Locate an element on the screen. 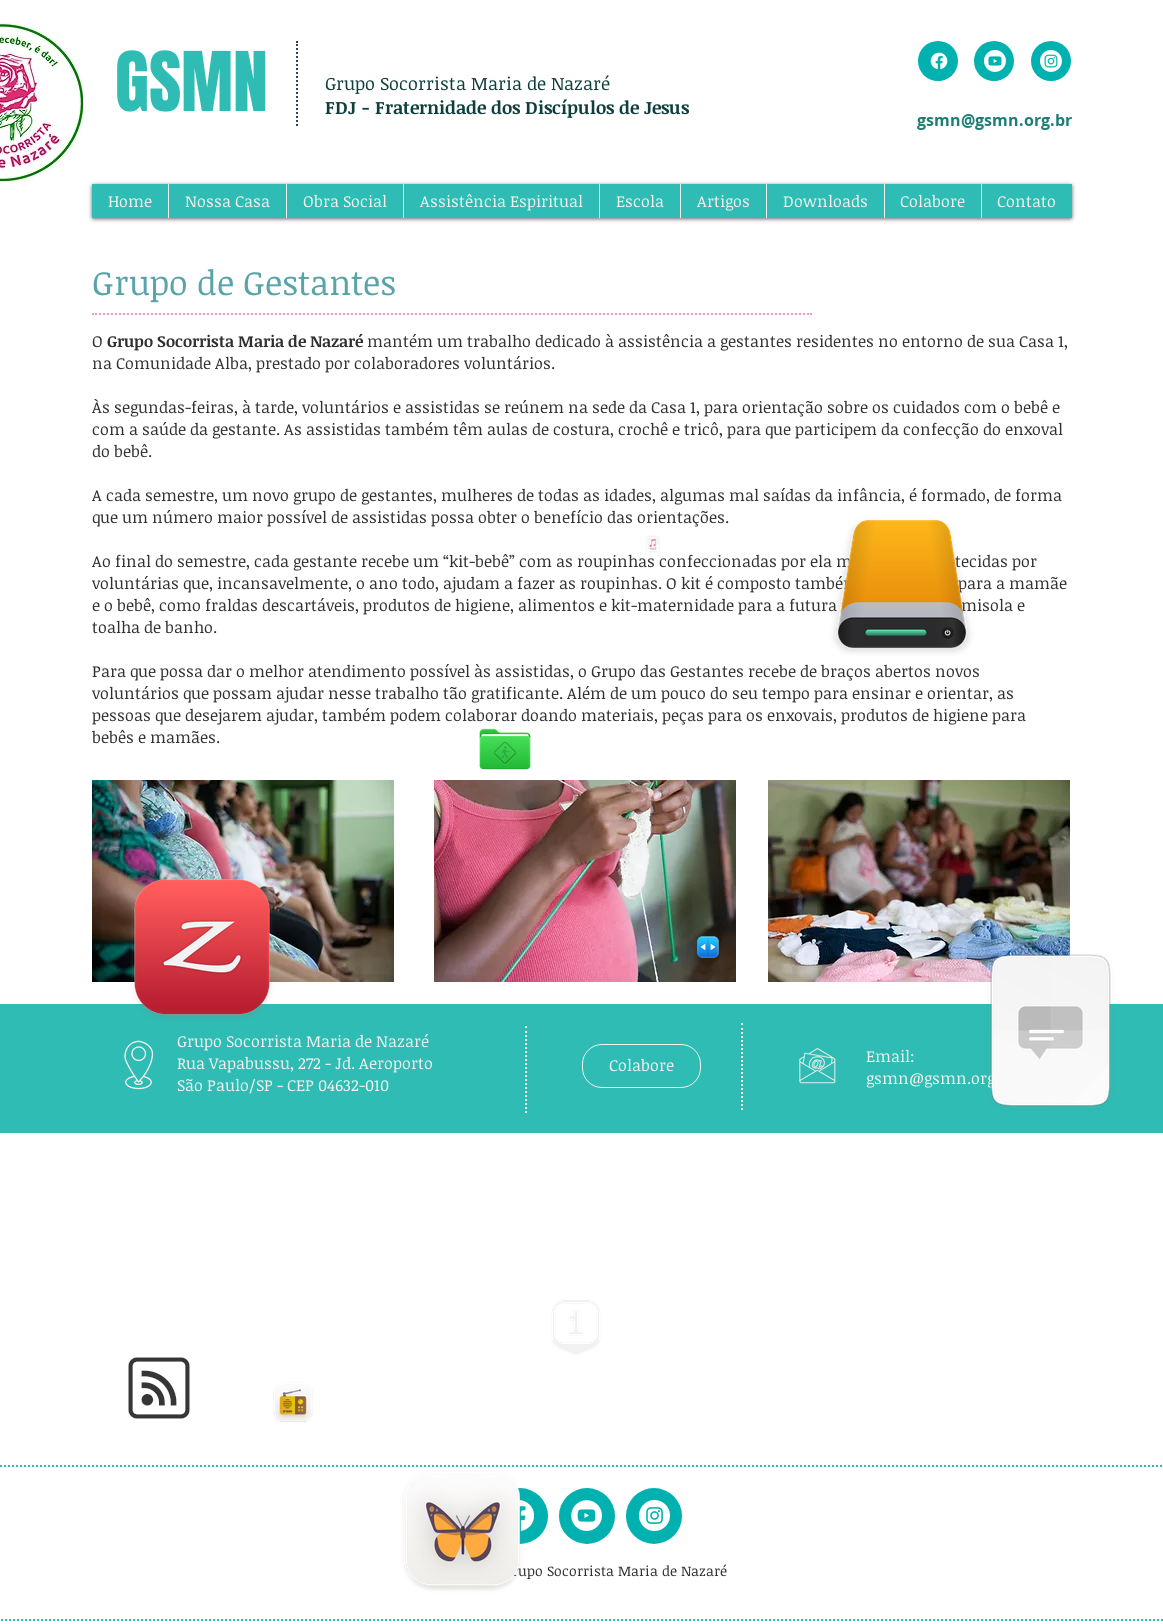 The image size is (1163, 1624). access public or shared folder is located at coordinates (505, 749).